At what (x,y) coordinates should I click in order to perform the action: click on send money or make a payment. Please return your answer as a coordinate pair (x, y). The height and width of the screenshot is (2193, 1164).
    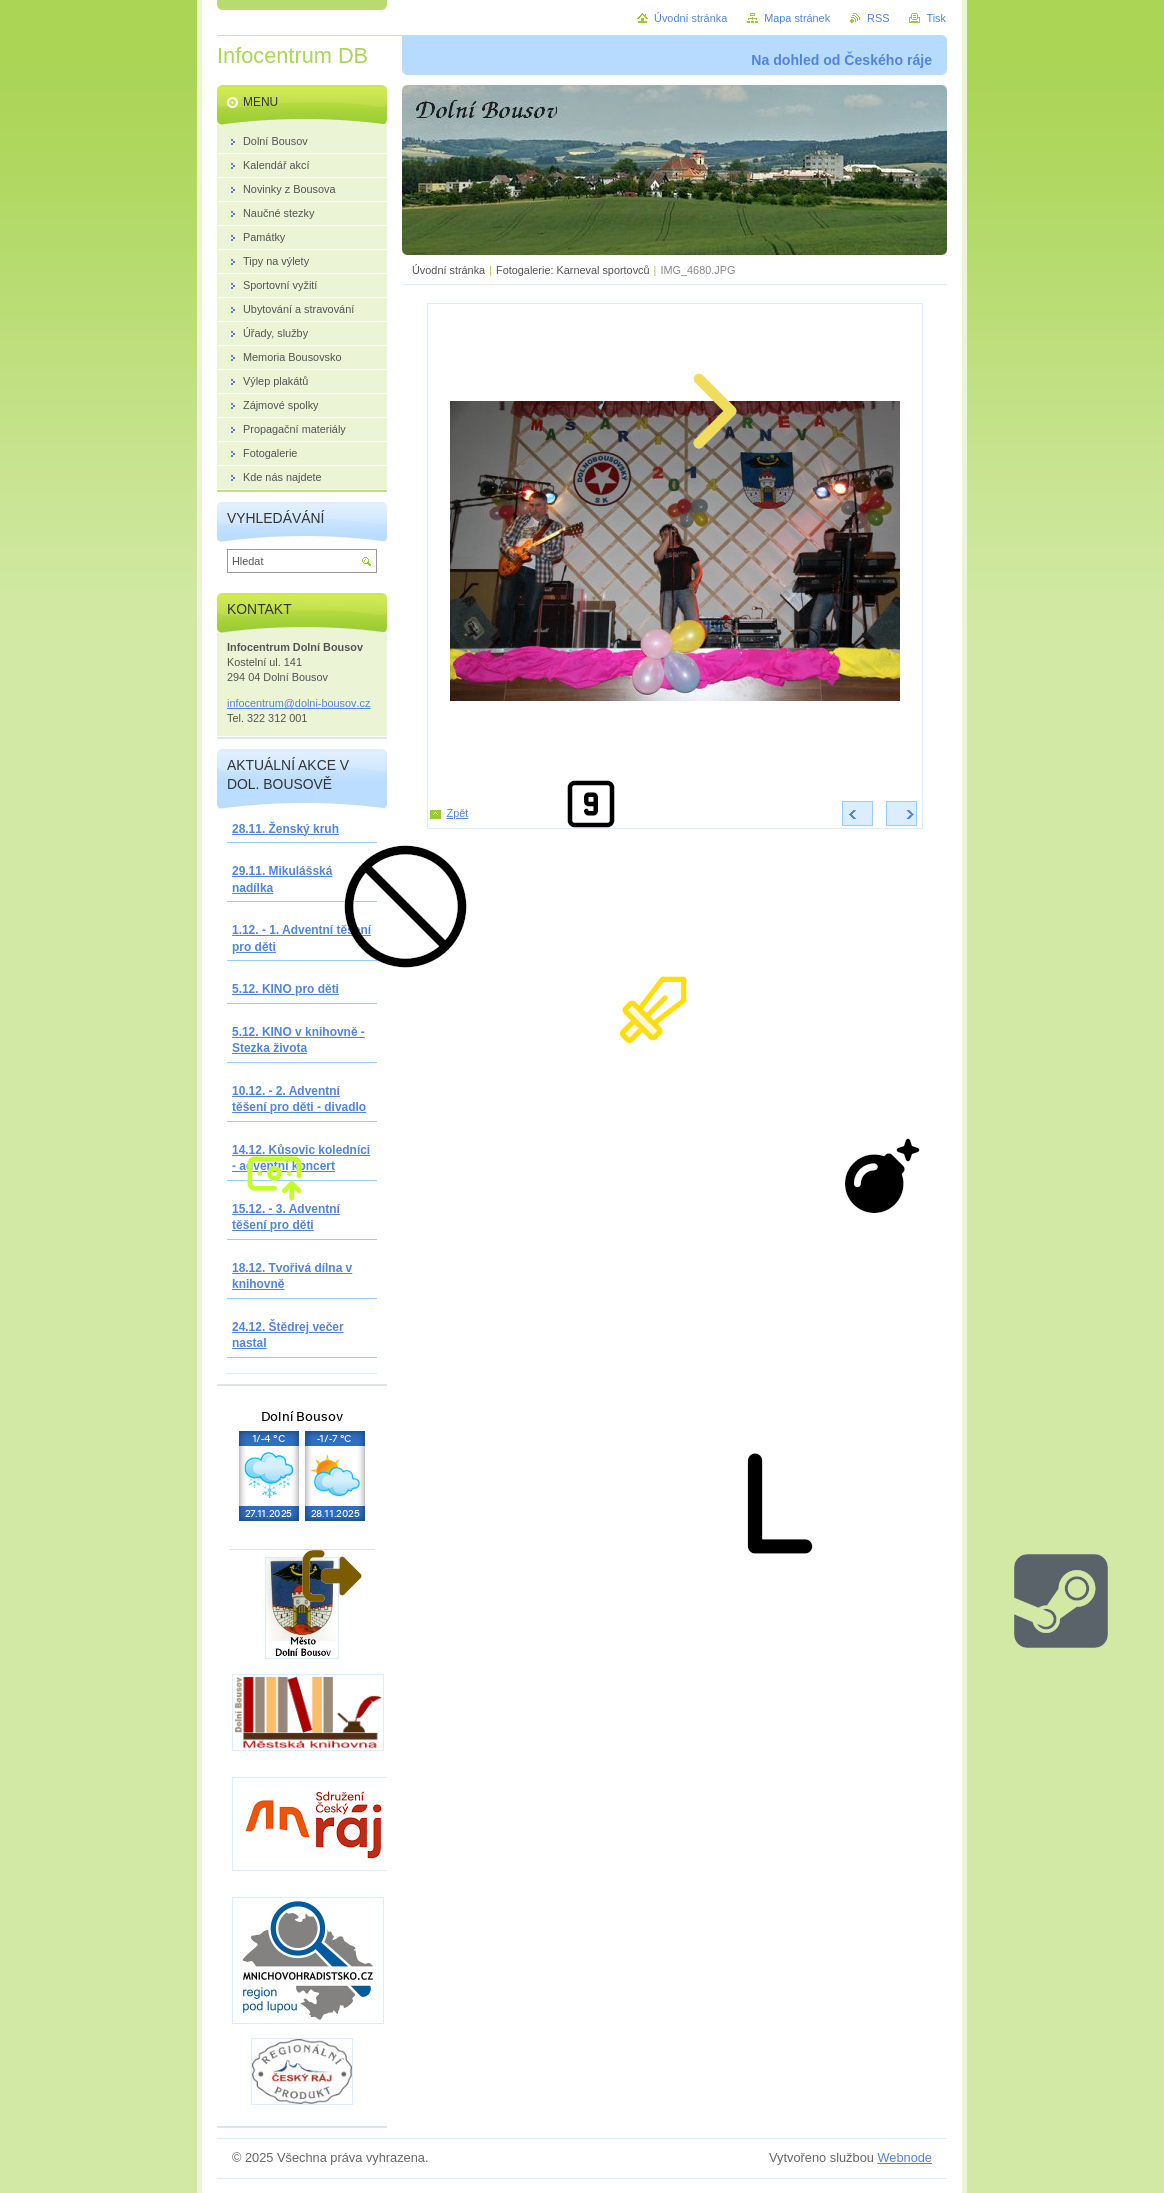
    Looking at the image, I should click on (274, 1173).